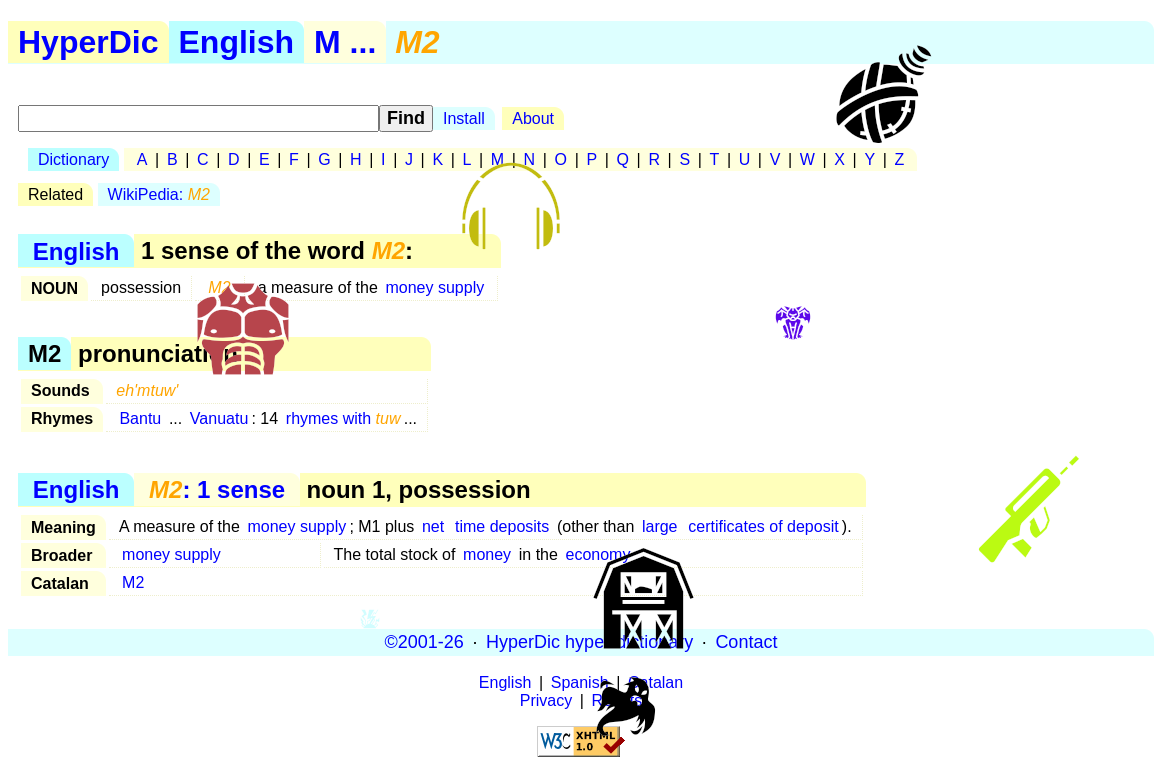 Image resolution: width=1162 pixels, height=777 pixels. I want to click on use a potion or consumable item, so click(884, 94).